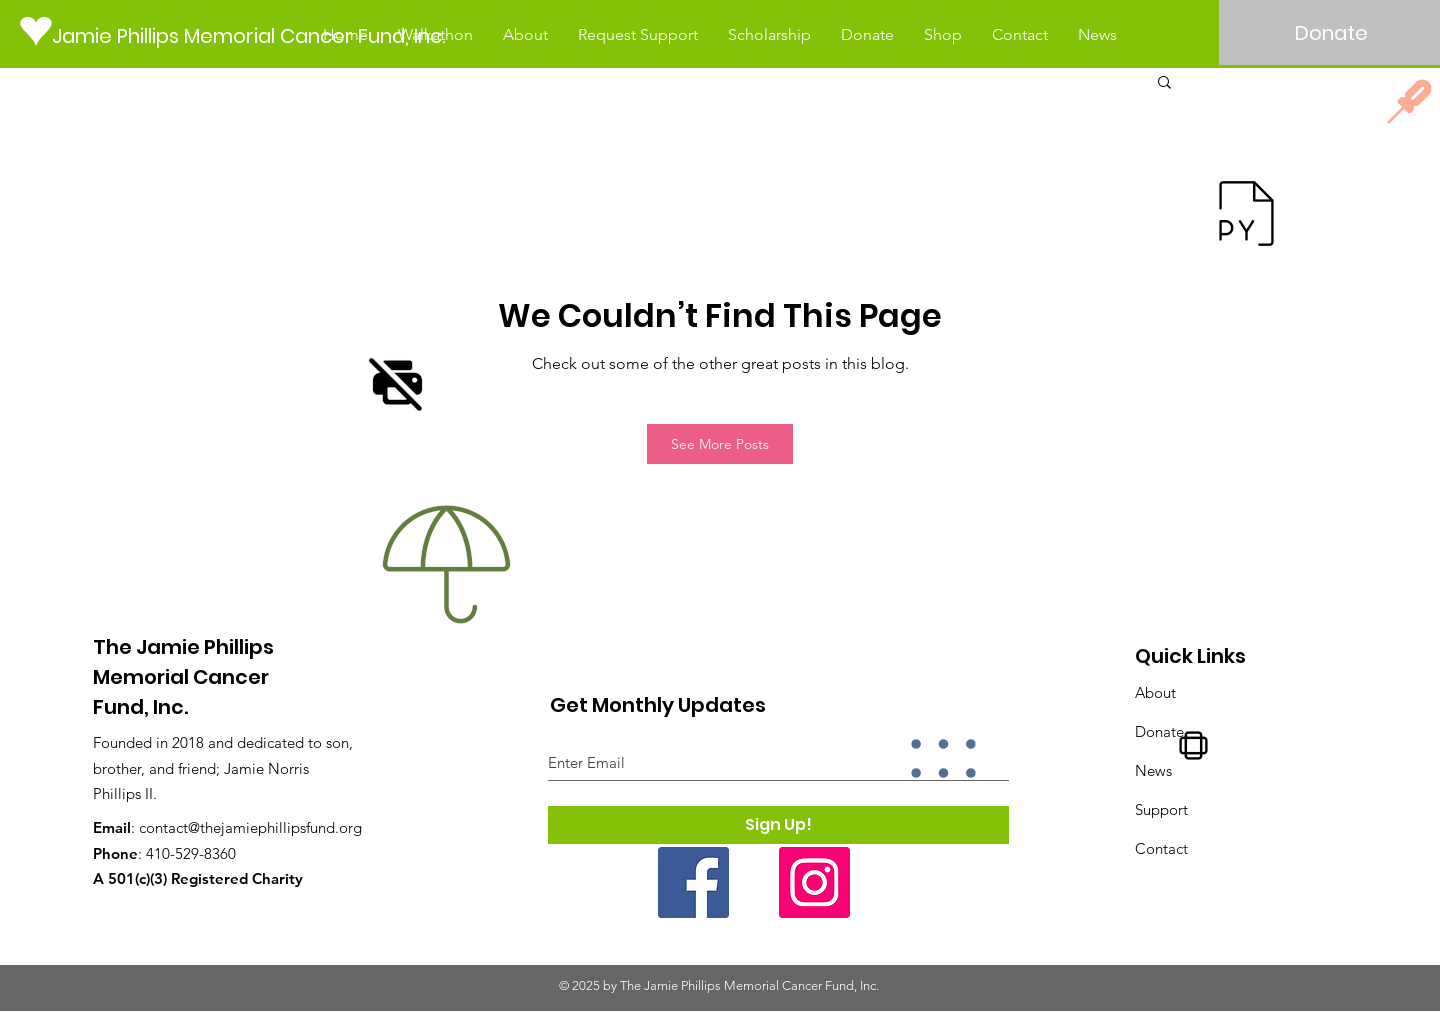  I want to click on view weather protection or rain forecast, so click(446, 564).